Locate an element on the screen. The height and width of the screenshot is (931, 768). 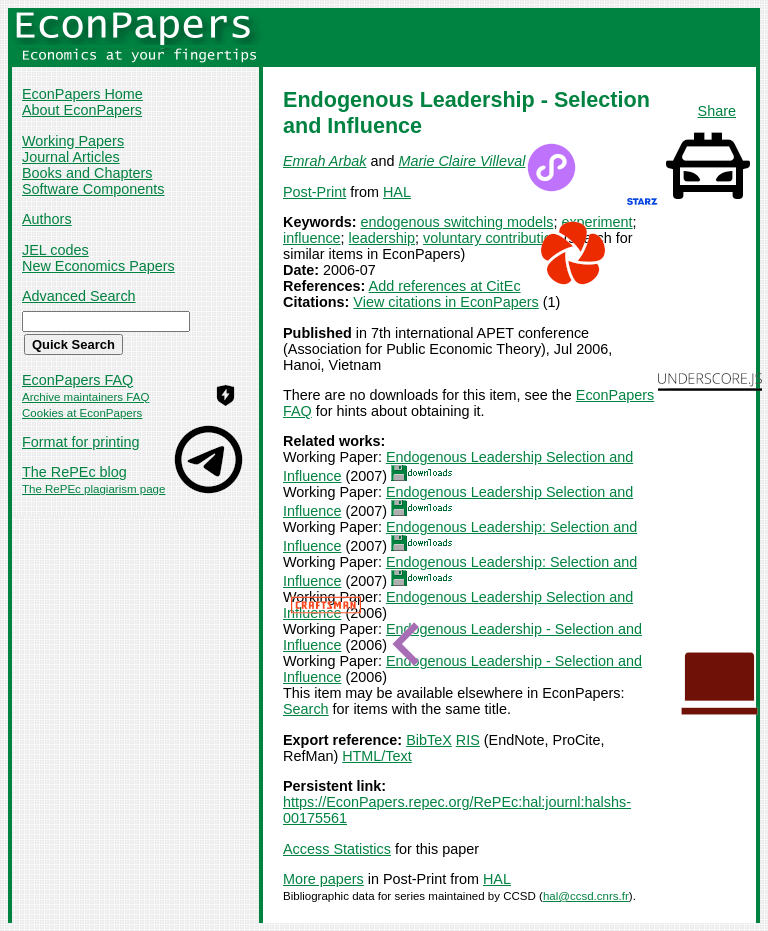
locate nearby police stations is located at coordinates (708, 164).